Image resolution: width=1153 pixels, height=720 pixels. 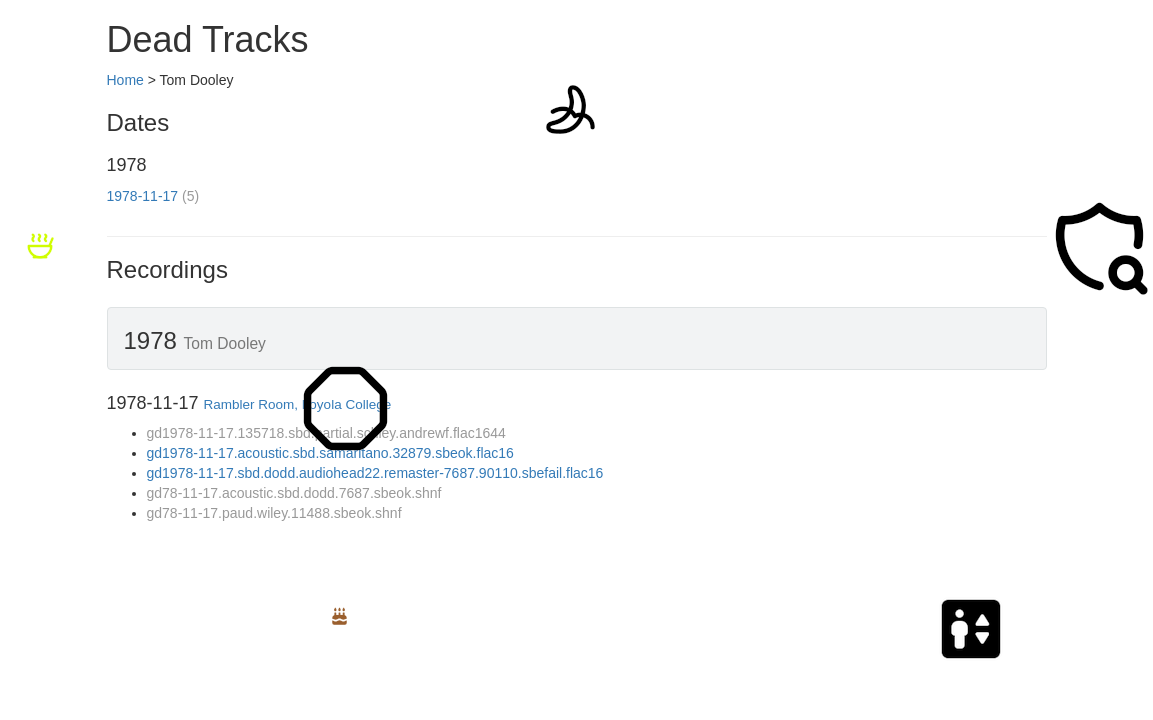 I want to click on indicates a stop or warning state, so click(x=345, y=408).